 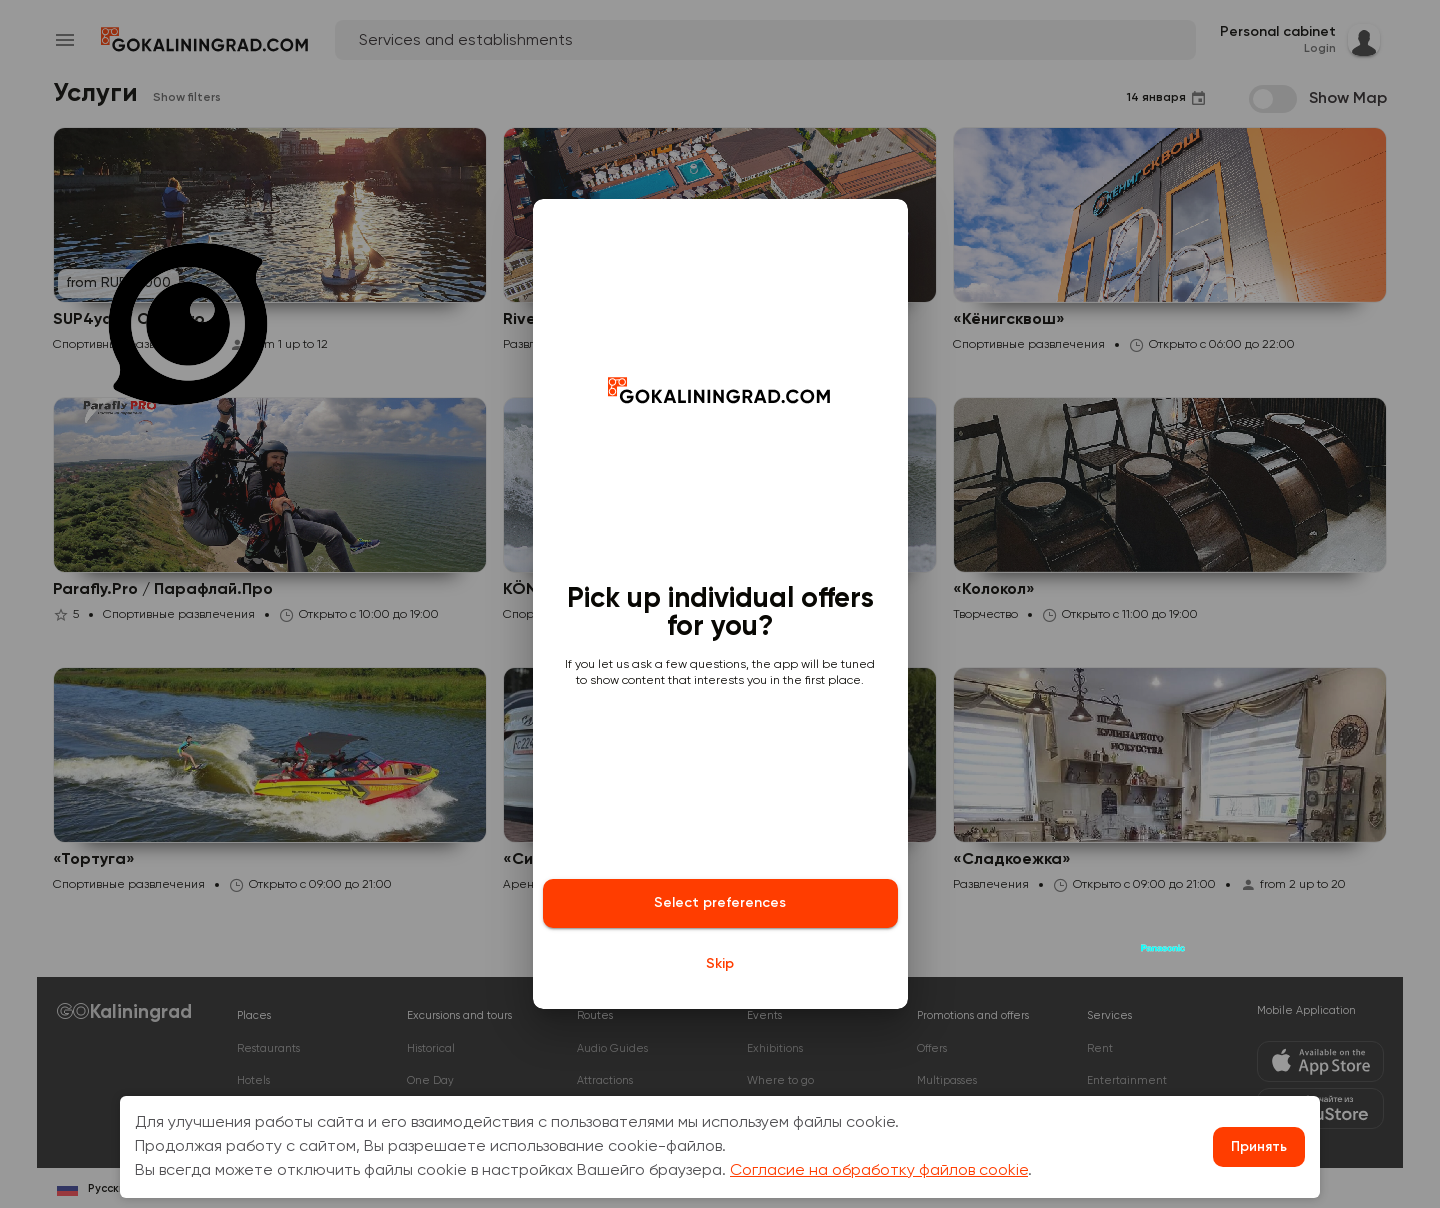 I want to click on open the Insta360 camera app, so click(x=188, y=324).